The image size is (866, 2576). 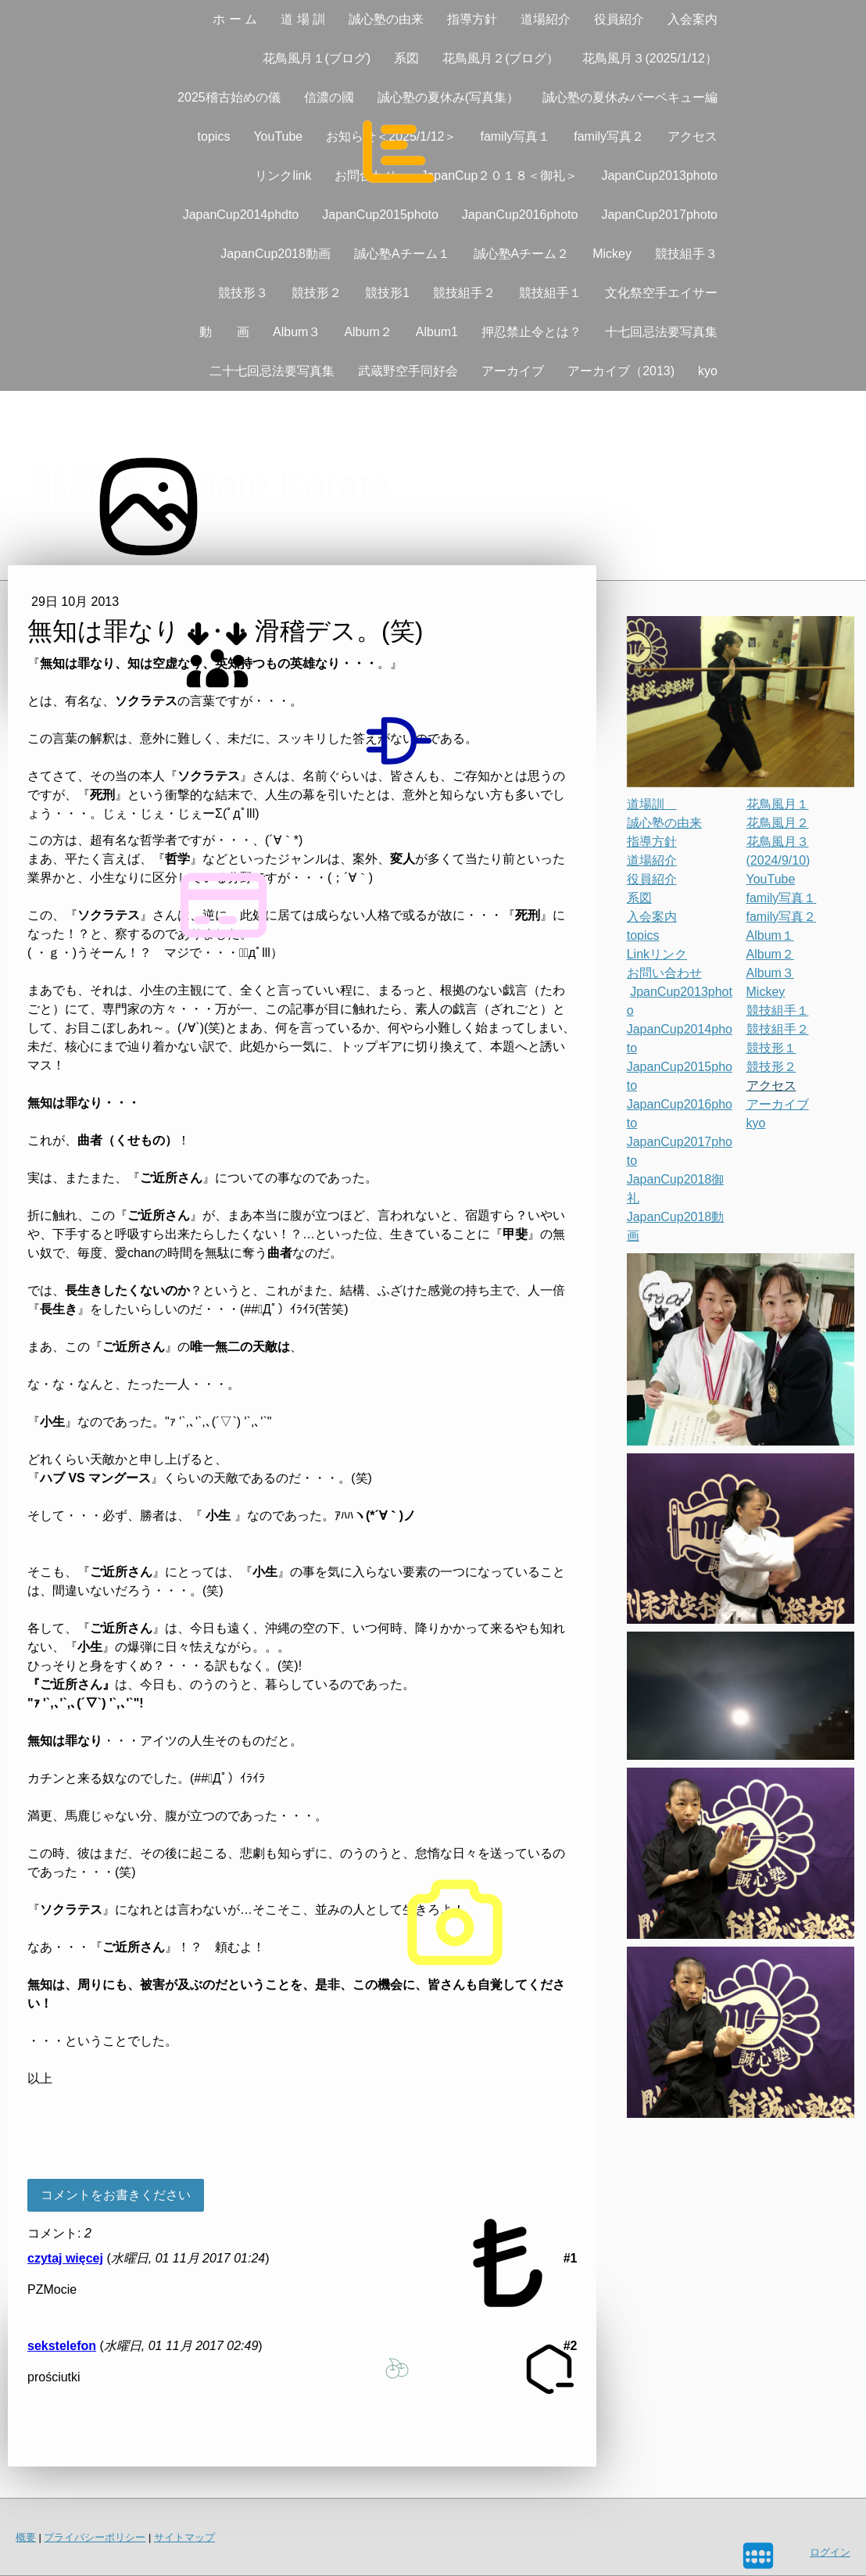 What do you see at coordinates (549, 2369) in the screenshot?
I see `remove item from a group or collection` at bounding box center [549, 2369].